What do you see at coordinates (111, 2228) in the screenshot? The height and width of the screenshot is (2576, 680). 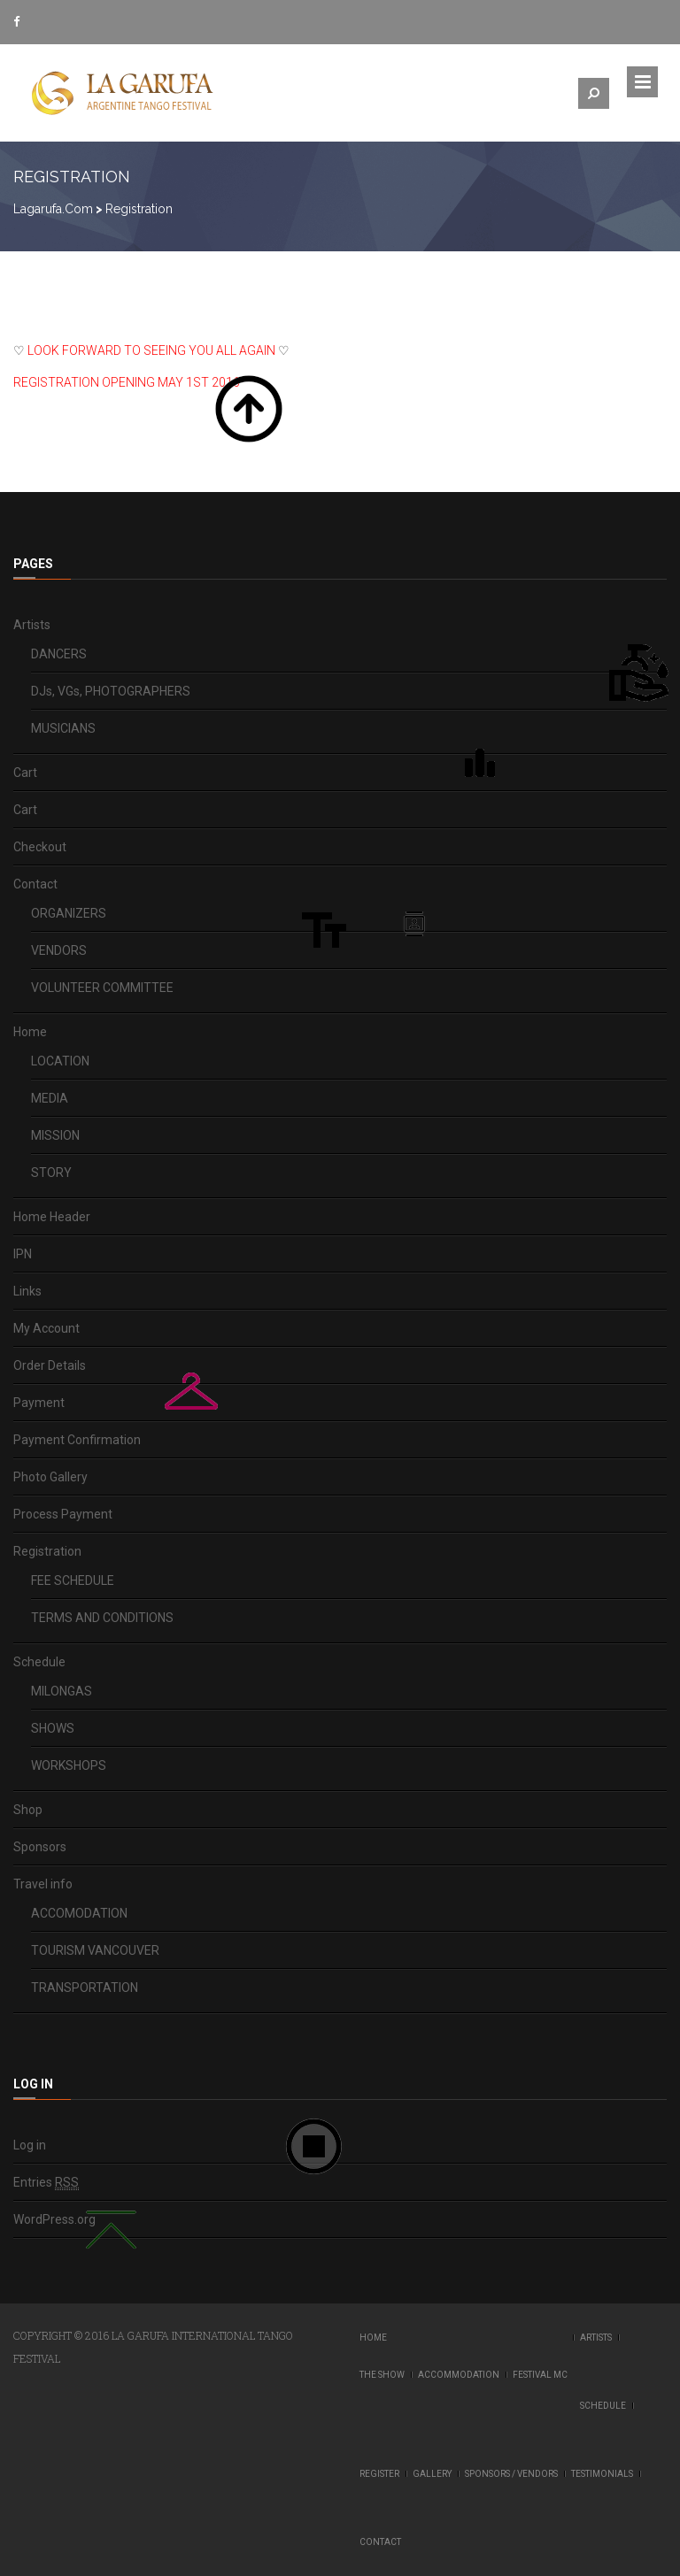 I see `collapse content to top` at bounding box center [111, 2228].